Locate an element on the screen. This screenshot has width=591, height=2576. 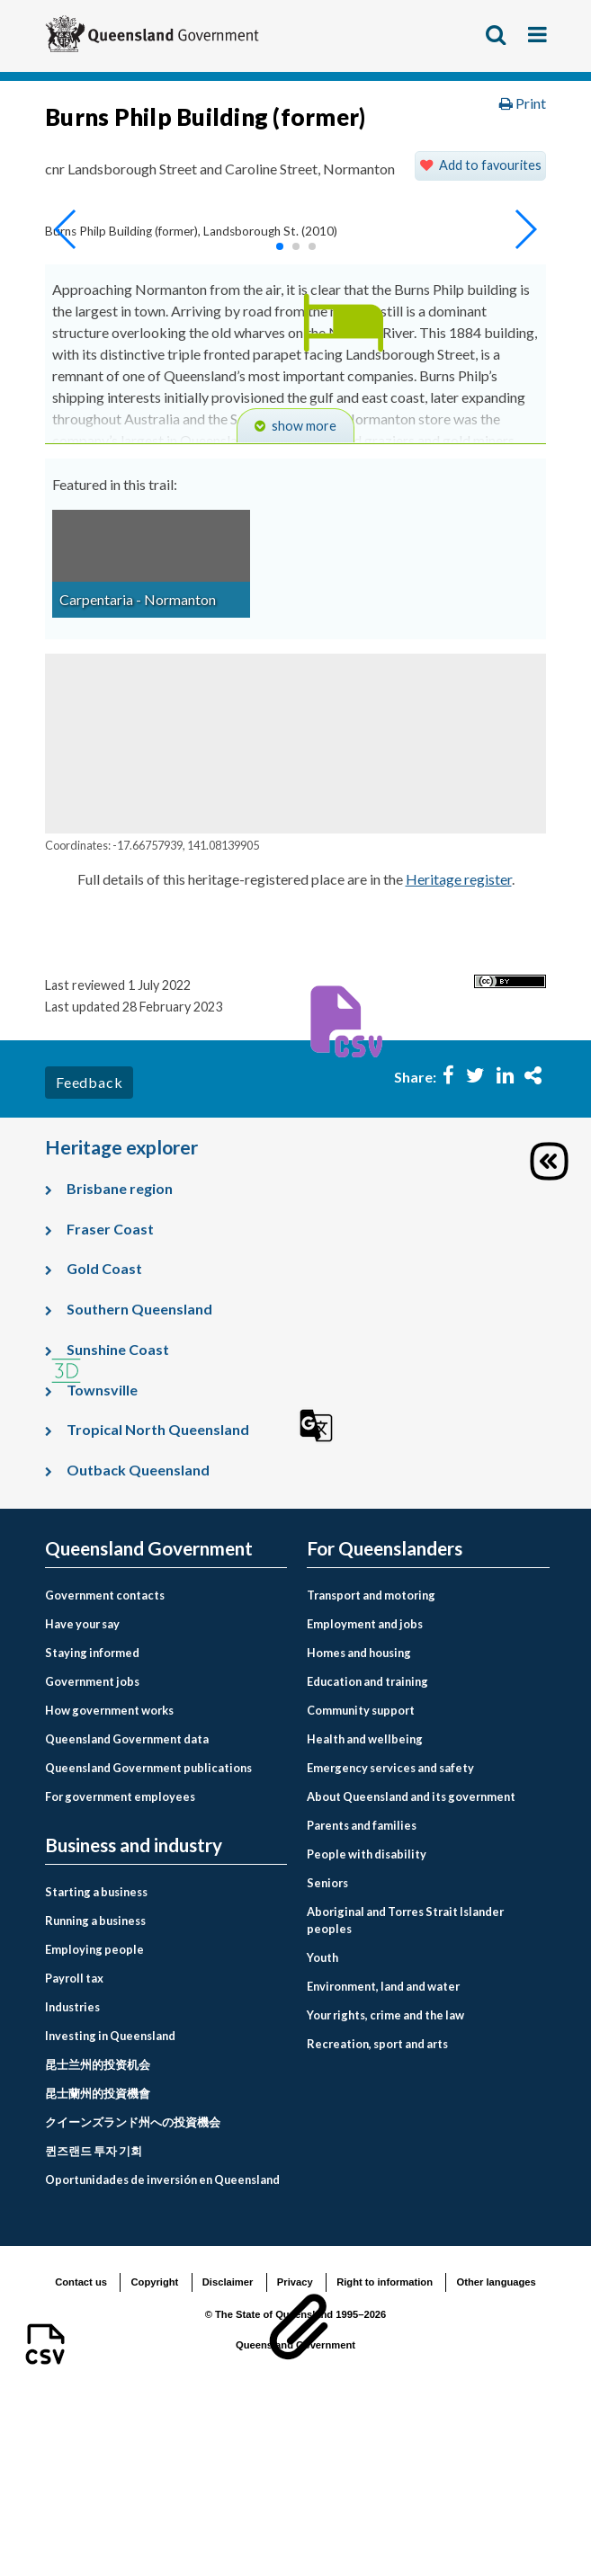
go back to previous section is located at coordinates (549, 1161).